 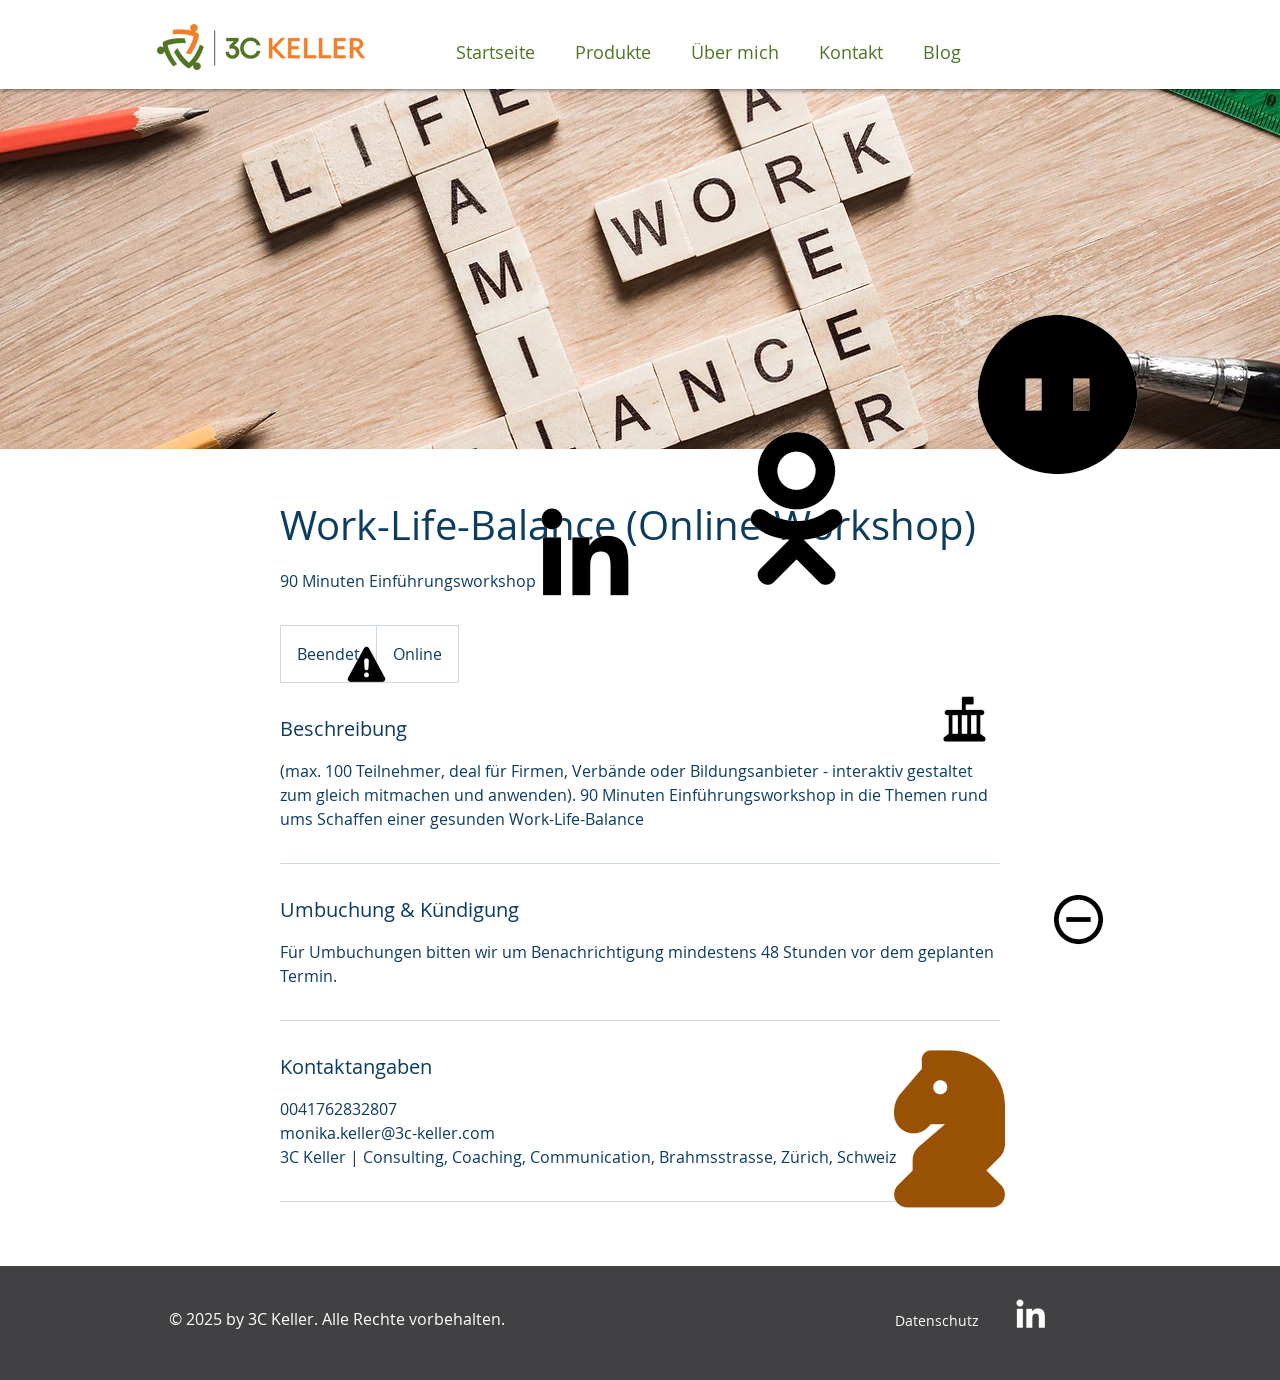 What do you see at coordinates (964, 720) in the screenshot?
I see `view government or civic locations` at bounding box center [964, 720].